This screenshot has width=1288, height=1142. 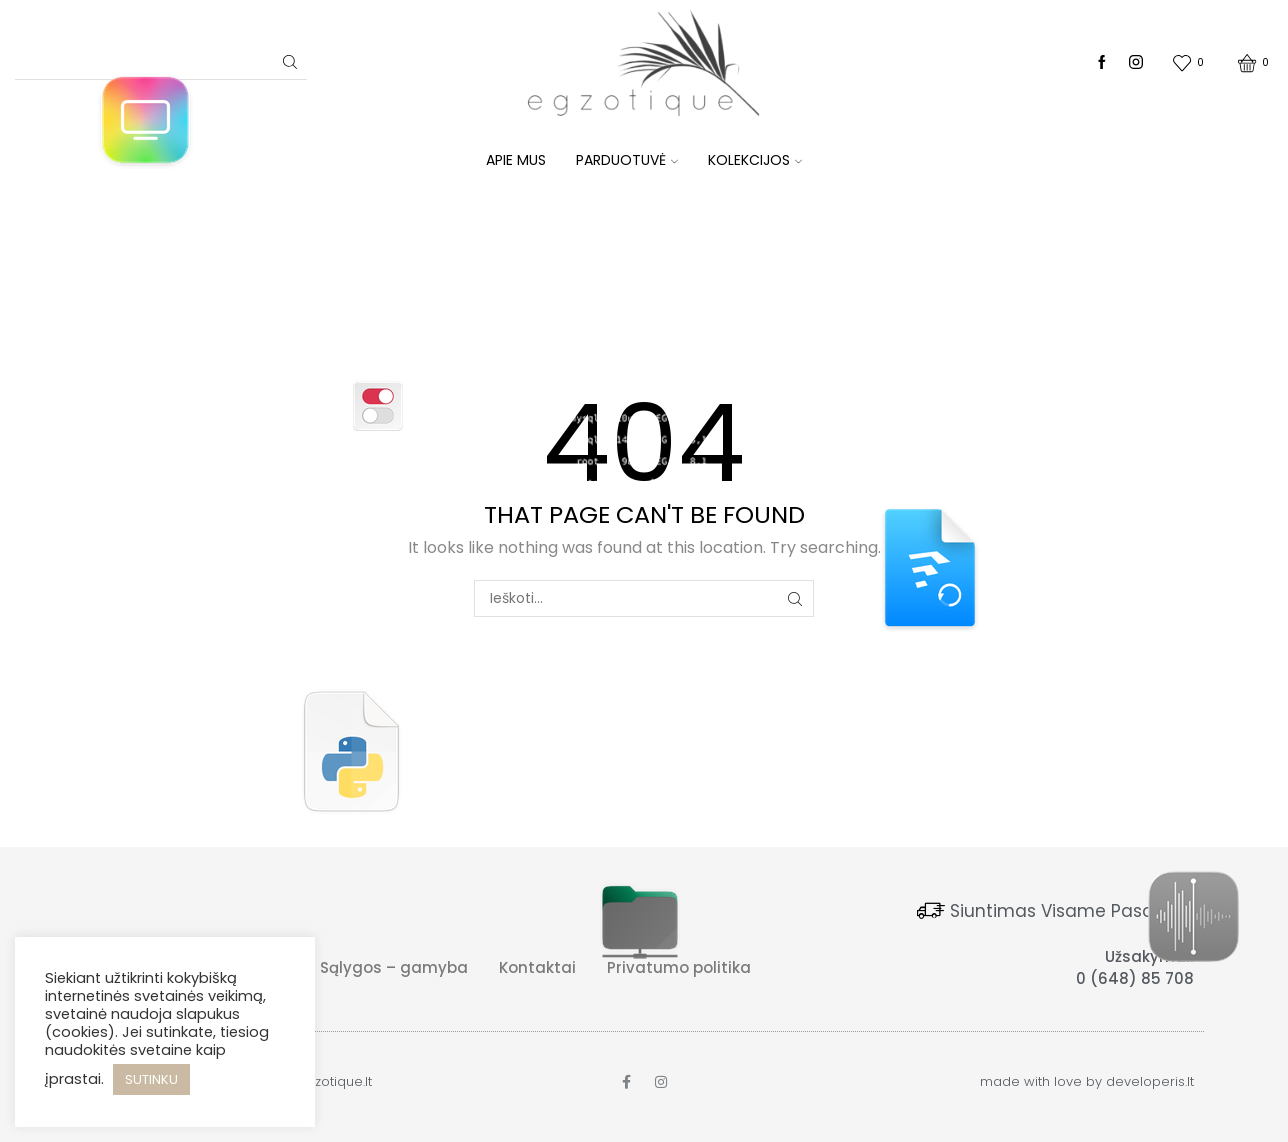 What do you see at coordinates (378, 406) in the screenshot?
I see `open unity tweak tool settings` at bounding box center [378, 406].